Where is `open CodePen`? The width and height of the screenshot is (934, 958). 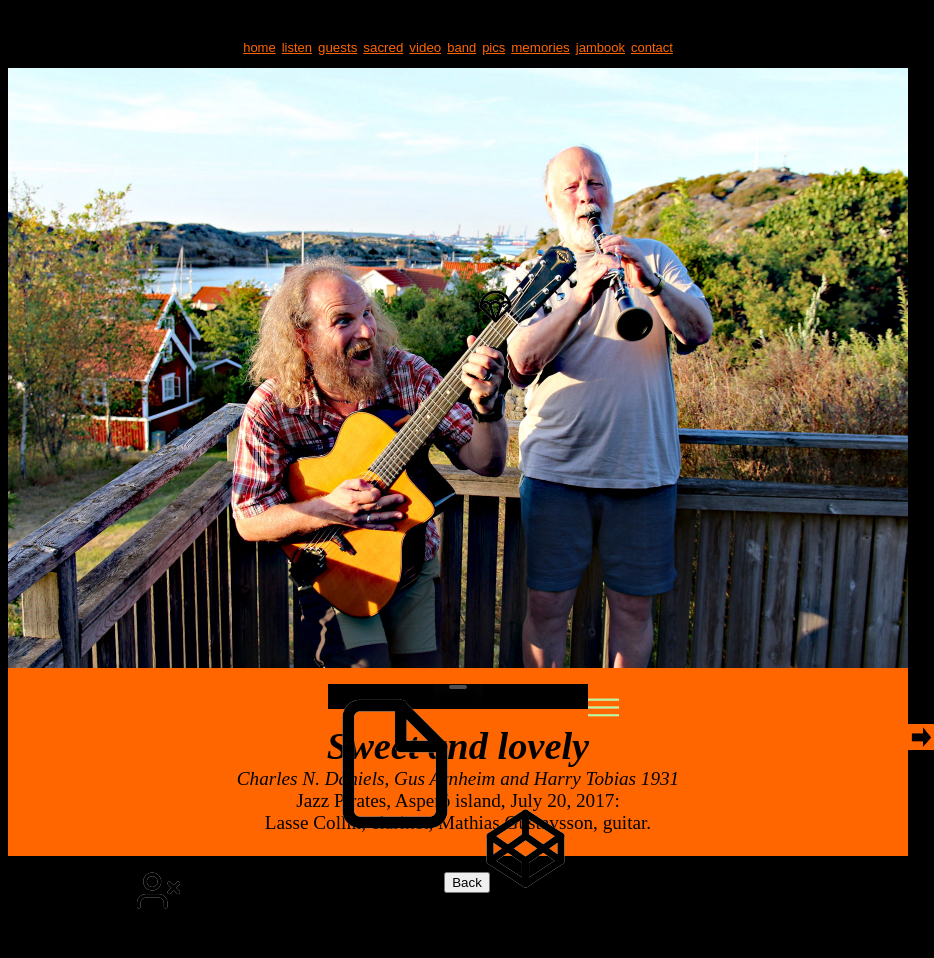 open CodePen is located at coordinates (525, 848).